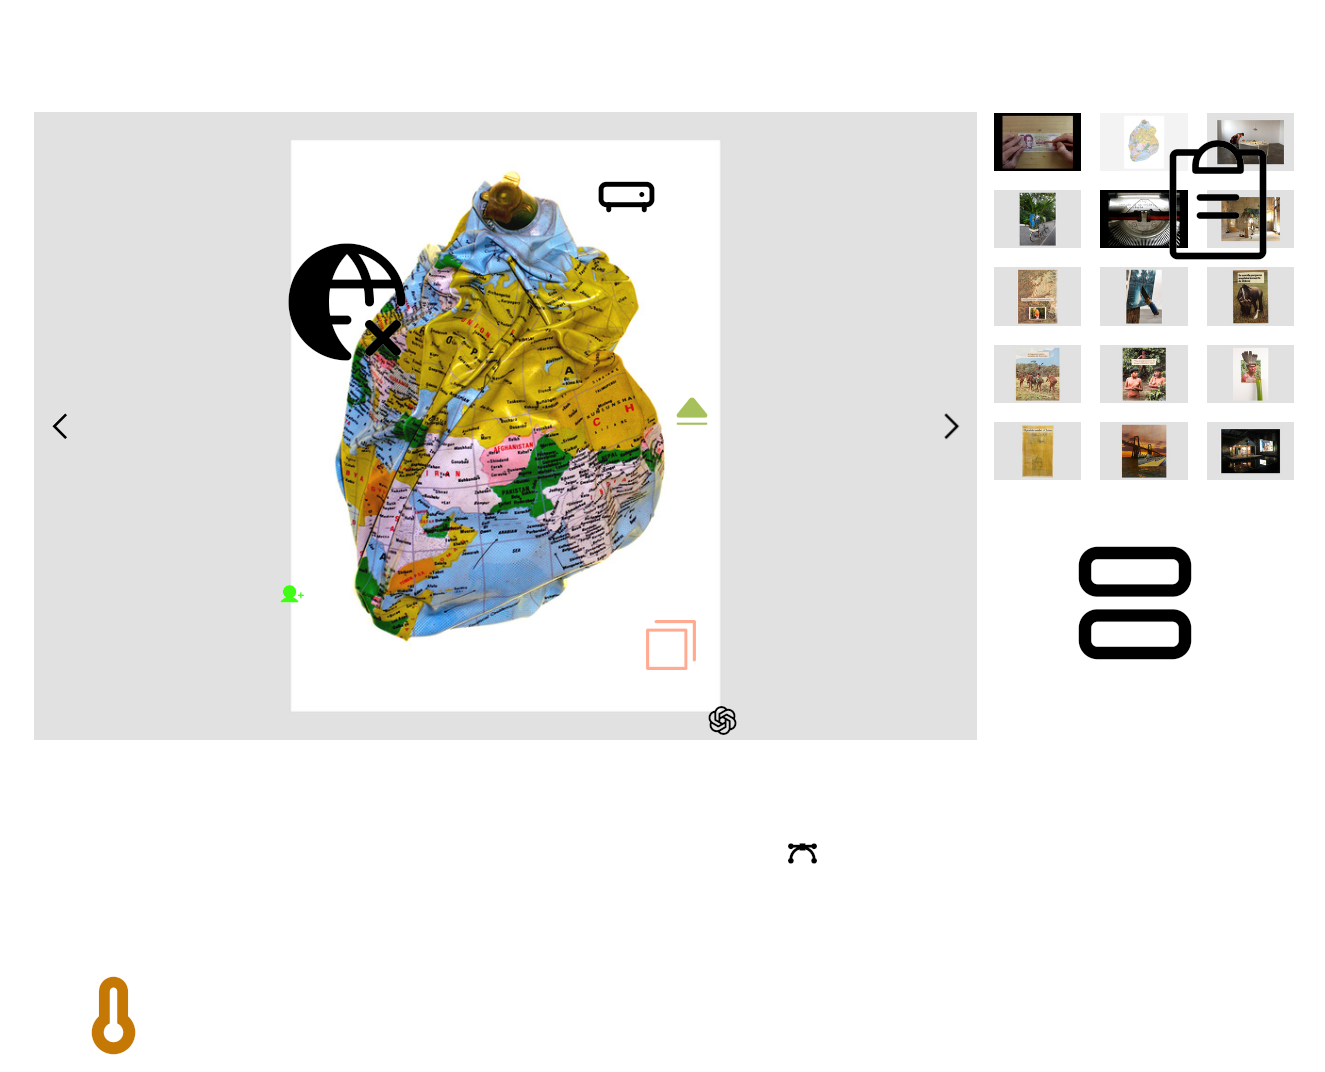  Describe the element at coordinates (626, 194) in the screenshot. I see `access radio or audio receiver settings` at that location.